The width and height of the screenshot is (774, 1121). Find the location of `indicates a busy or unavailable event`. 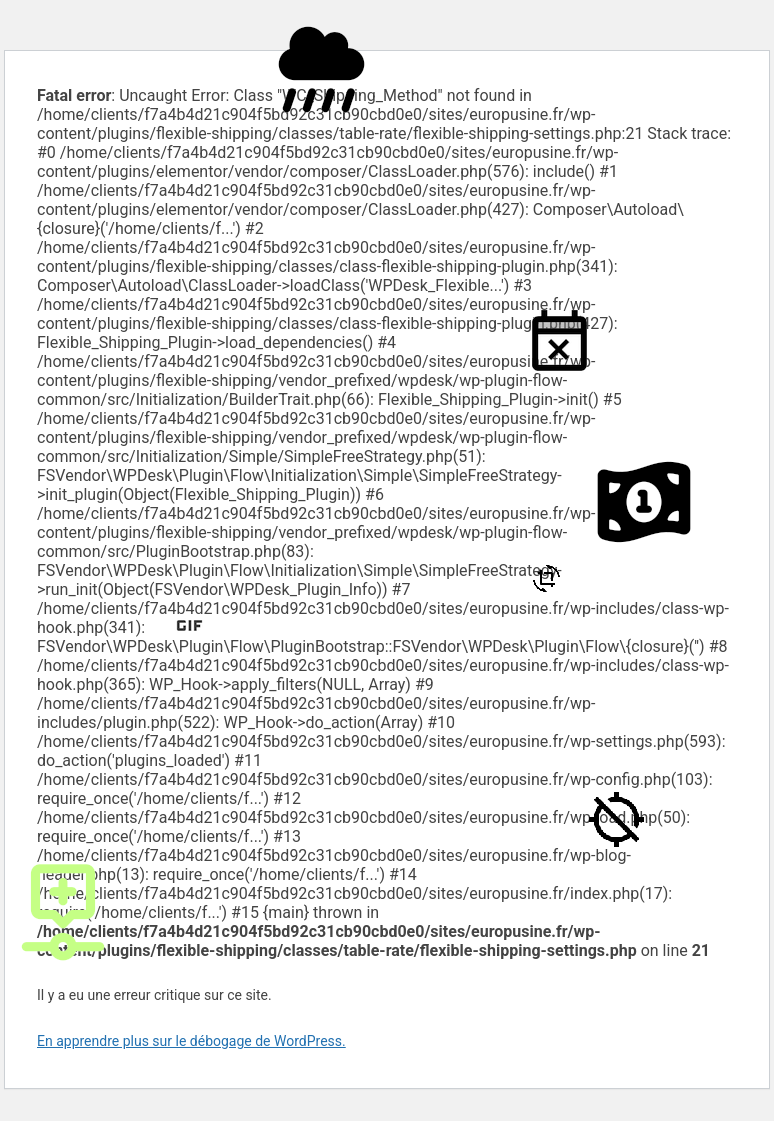

indicates a busy or unavailable event is located at coordinates (559, 343).